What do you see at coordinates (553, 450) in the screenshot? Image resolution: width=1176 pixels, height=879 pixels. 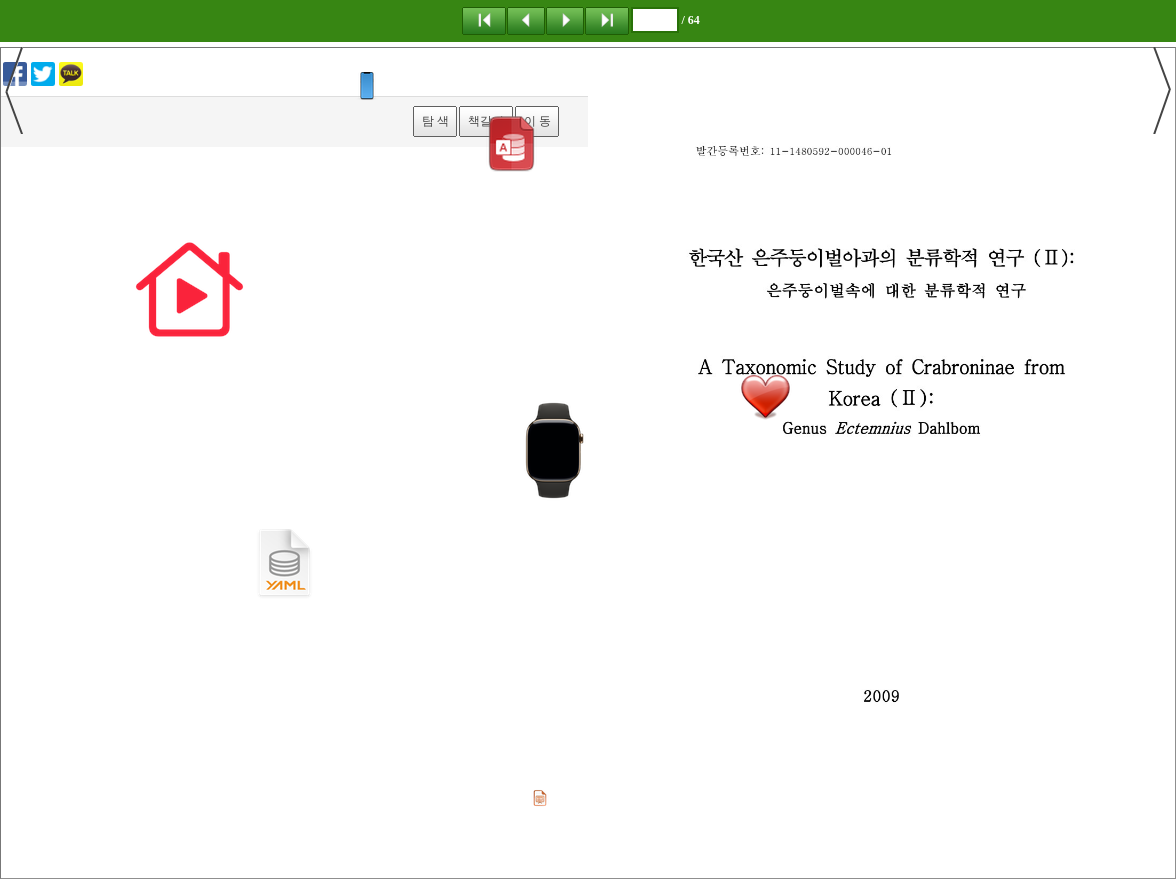 I see `apple watch series 10 device icon` at bounding box center [553, 450].